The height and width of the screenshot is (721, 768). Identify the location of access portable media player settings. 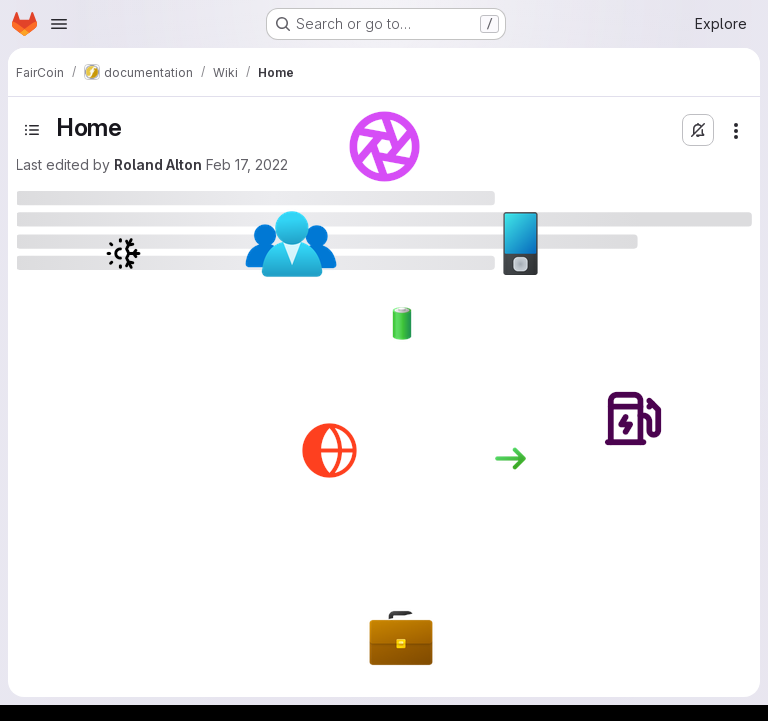
(520, 243).